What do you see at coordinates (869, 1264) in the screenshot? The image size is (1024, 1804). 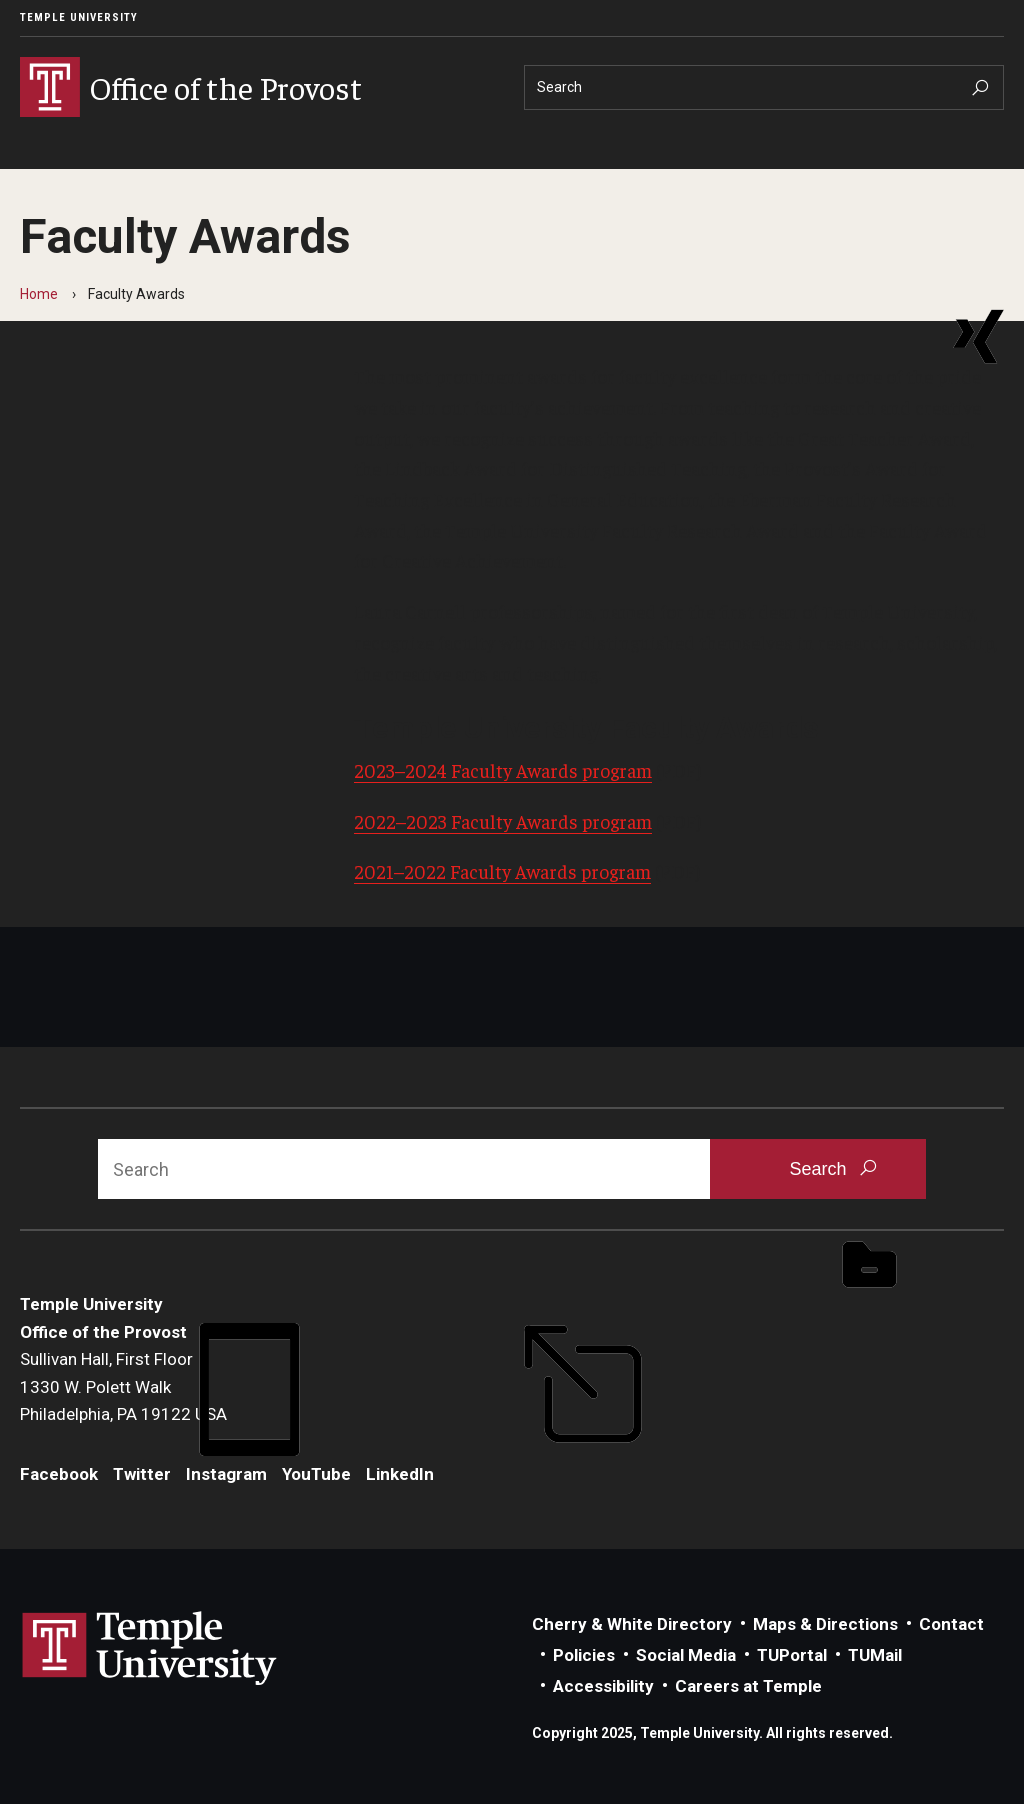 I see `remove a folder from your files` at bounding box center [869, 1264].